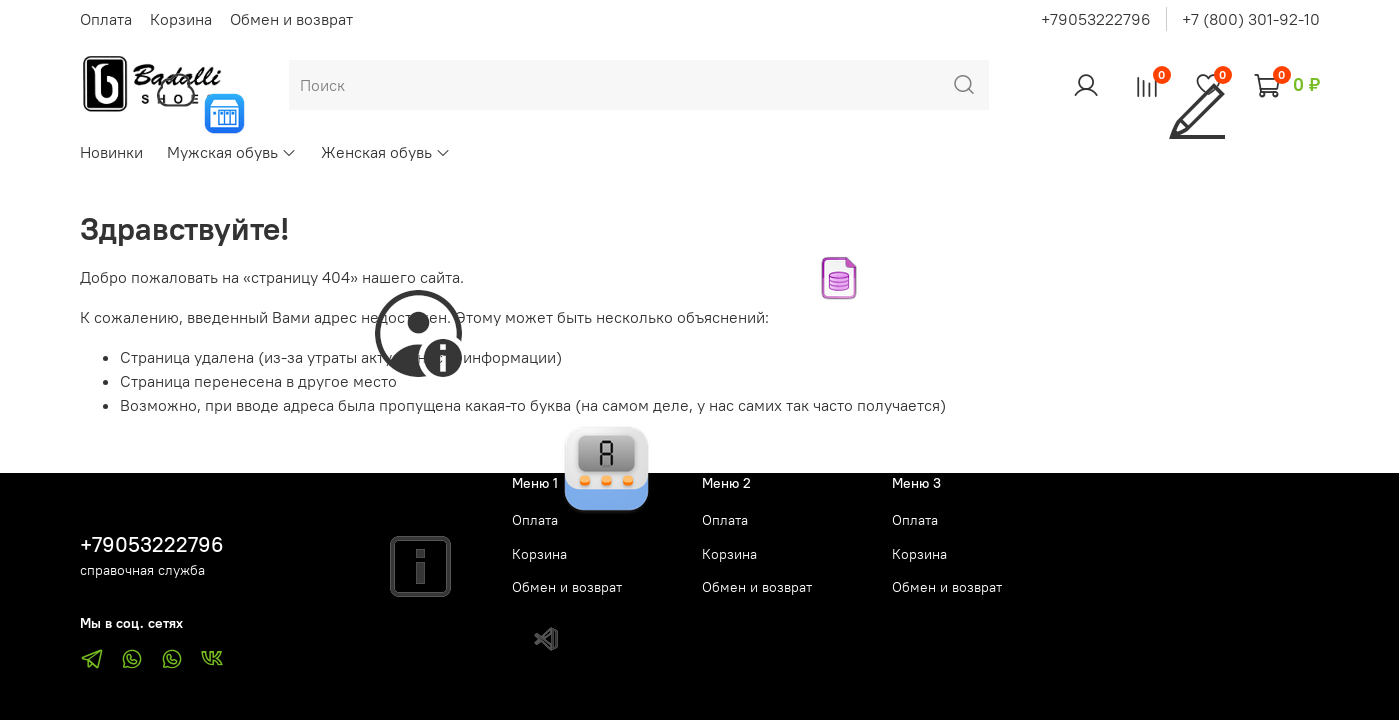 This screenshot has height=720, width=1399. What do you see at coordinates (546, 639) in the screenshot?
I see `open visual studio code` at bounding box center [546, 639].